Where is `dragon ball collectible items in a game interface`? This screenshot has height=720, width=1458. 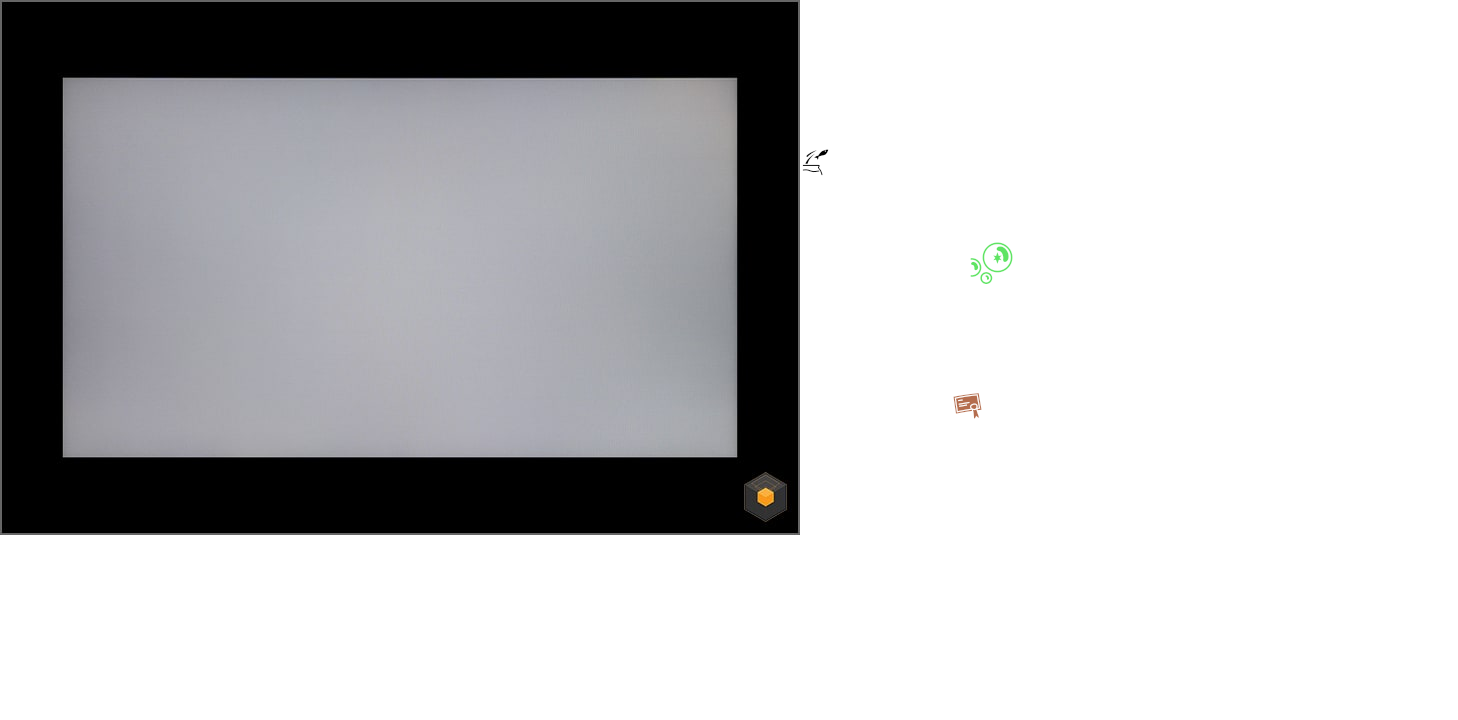 dragon ball collectible items in a game interface is located at coordinates (991, 263).